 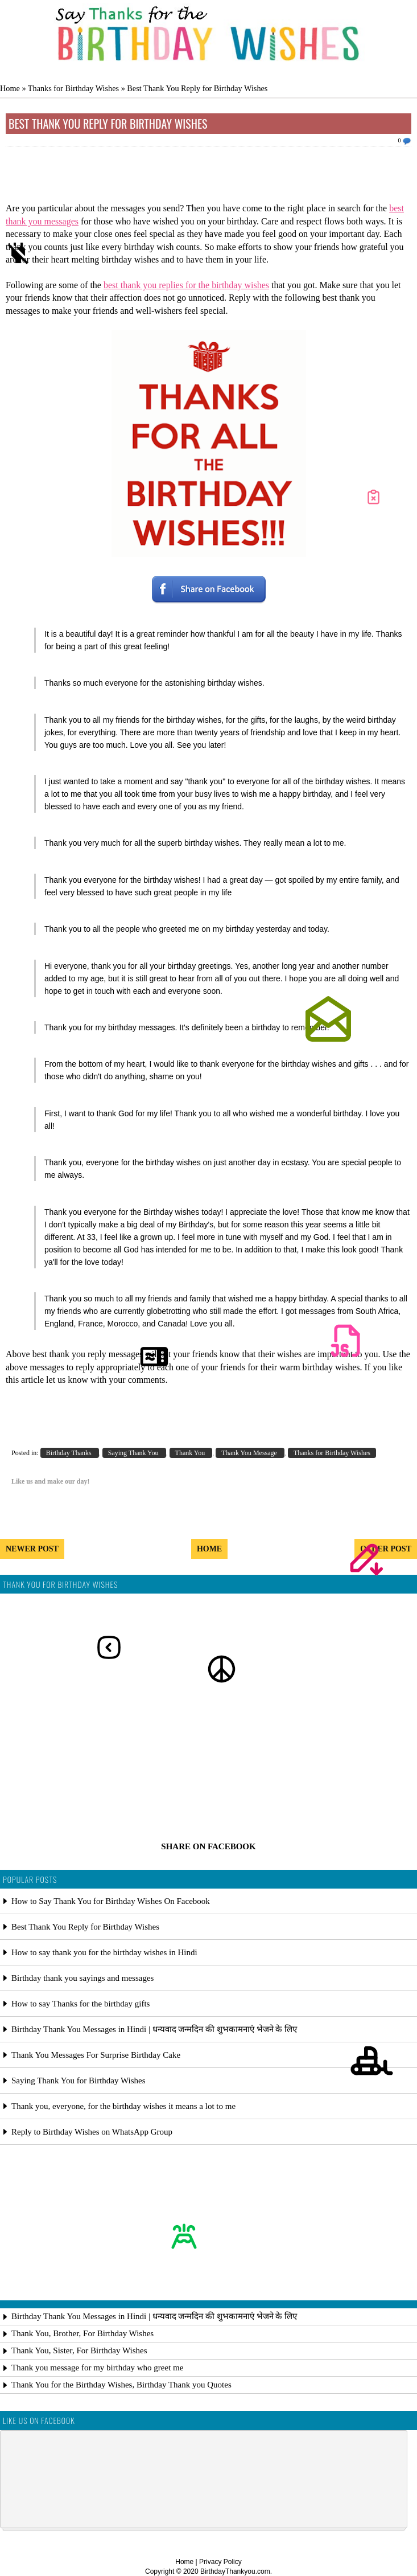 I want to click on save or submit written content, so click(x=365, y=1557).